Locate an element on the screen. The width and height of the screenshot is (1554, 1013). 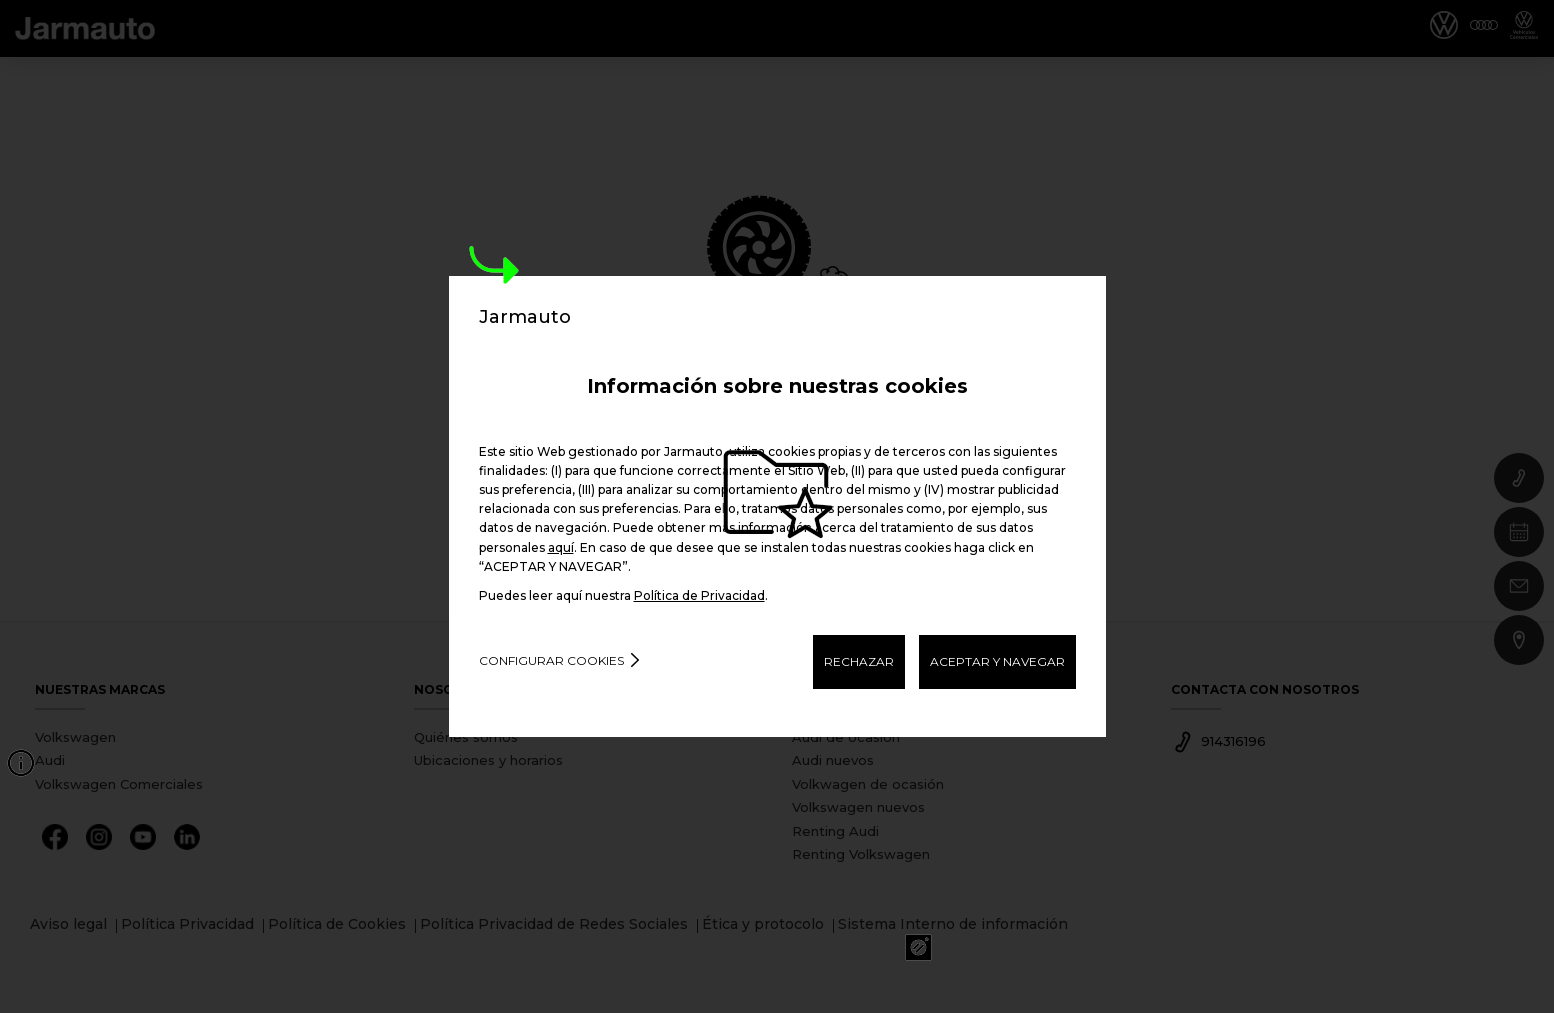
access laundry or washing machine controls is located at coordinates (918, 947).